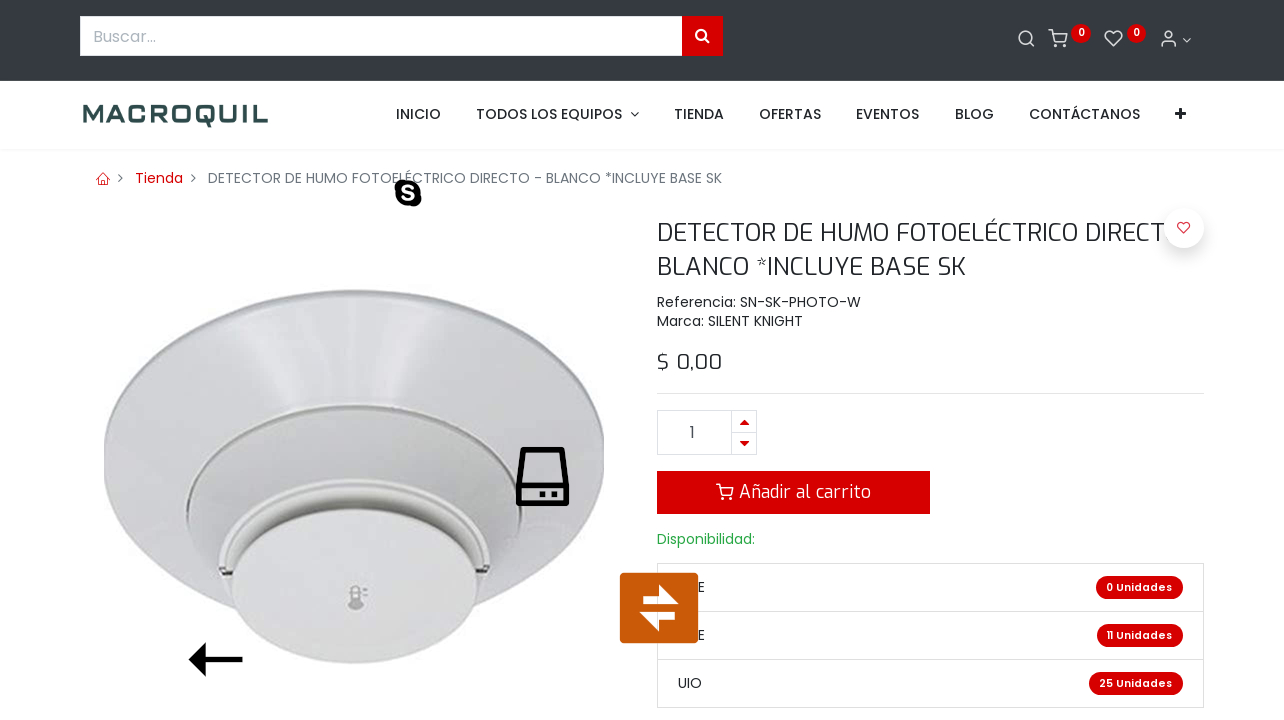  I want to click on go back to the previous page, so click(215, 659).